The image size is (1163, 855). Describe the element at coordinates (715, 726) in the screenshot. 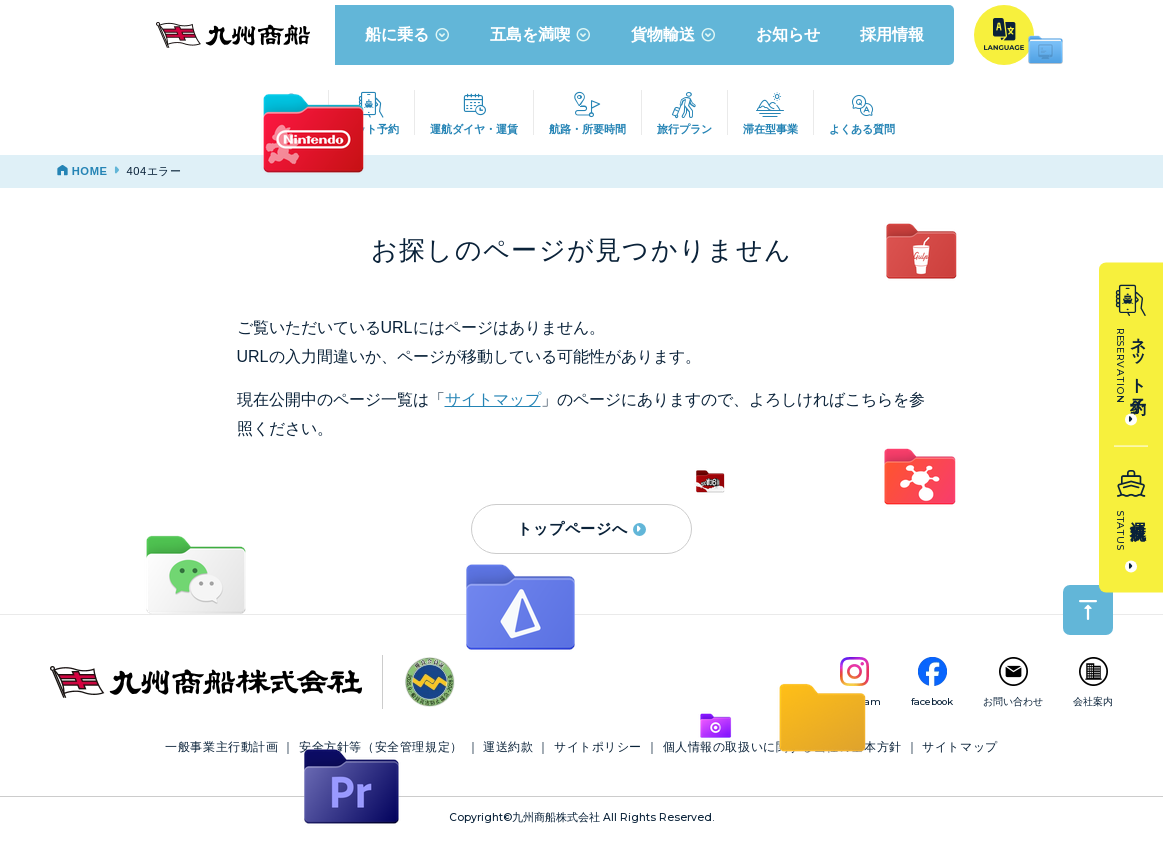

I see `open wondershare orgcharting project folder` at that location.